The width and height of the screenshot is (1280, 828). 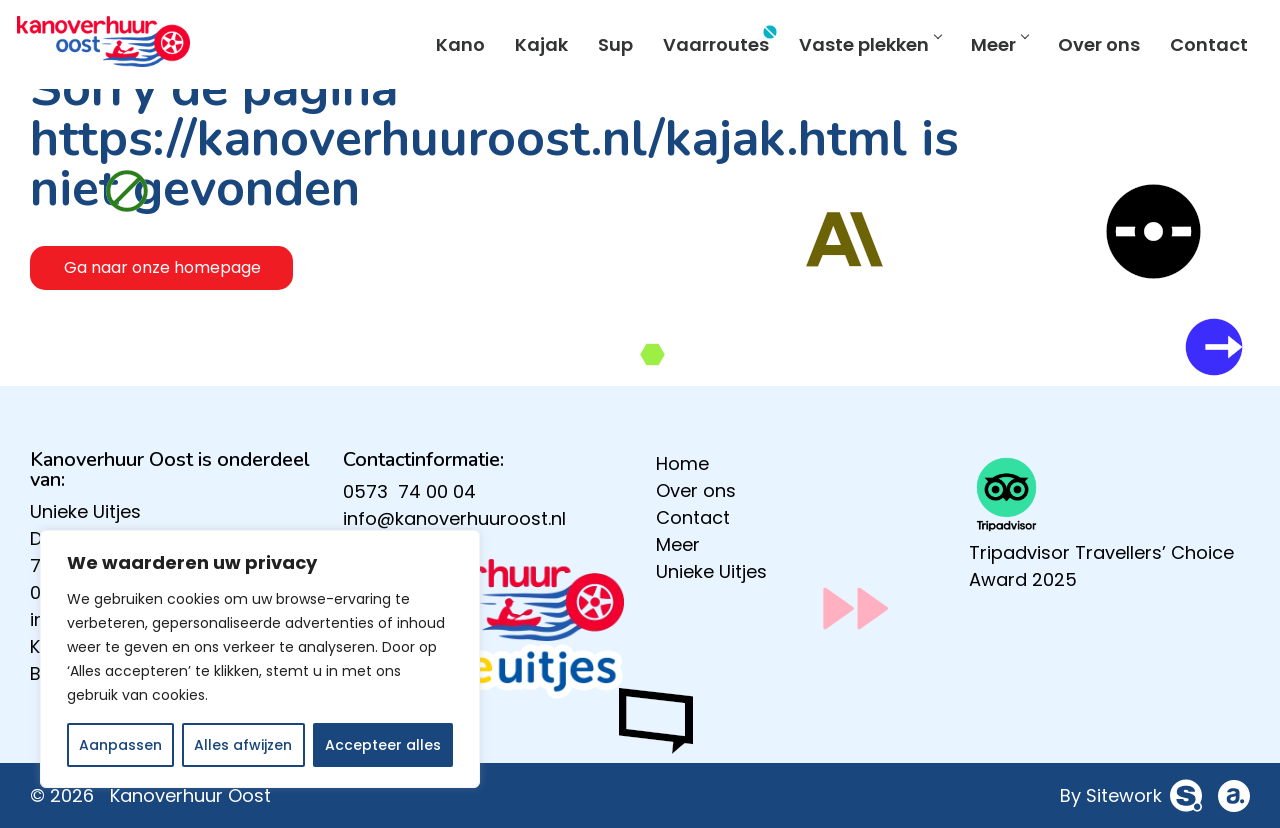 What do you see at coordinates (1214, 347) in the screenshot?
I see `log out of your account` at bounding box center [1214, 347].